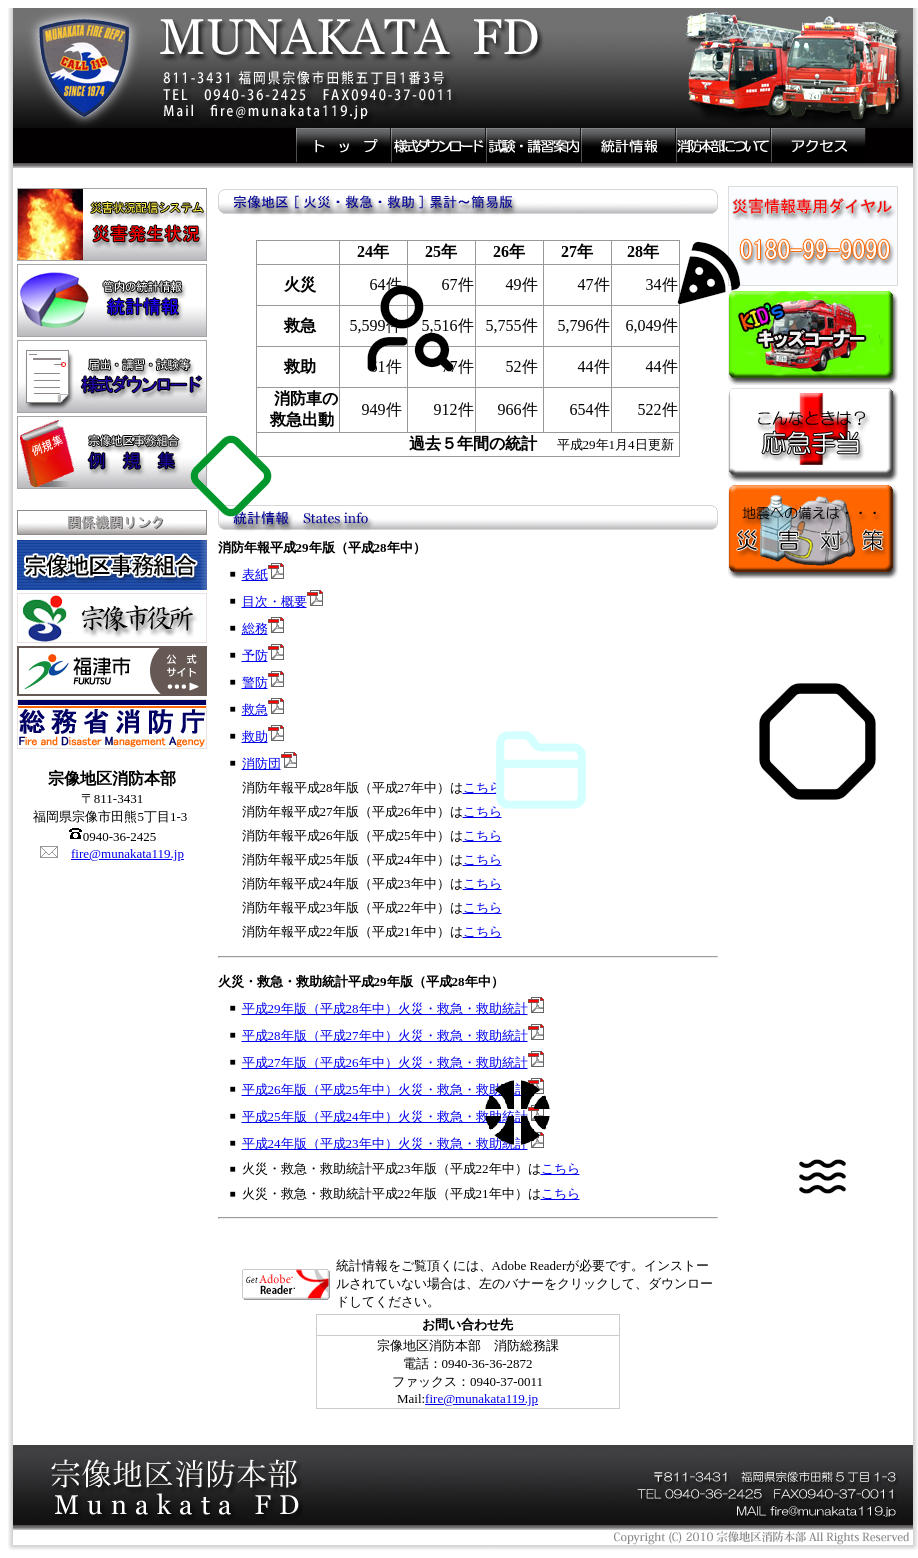 The image size is (918, 1558). I want to click on indicates water or aquatic features, so click(822, 1176).